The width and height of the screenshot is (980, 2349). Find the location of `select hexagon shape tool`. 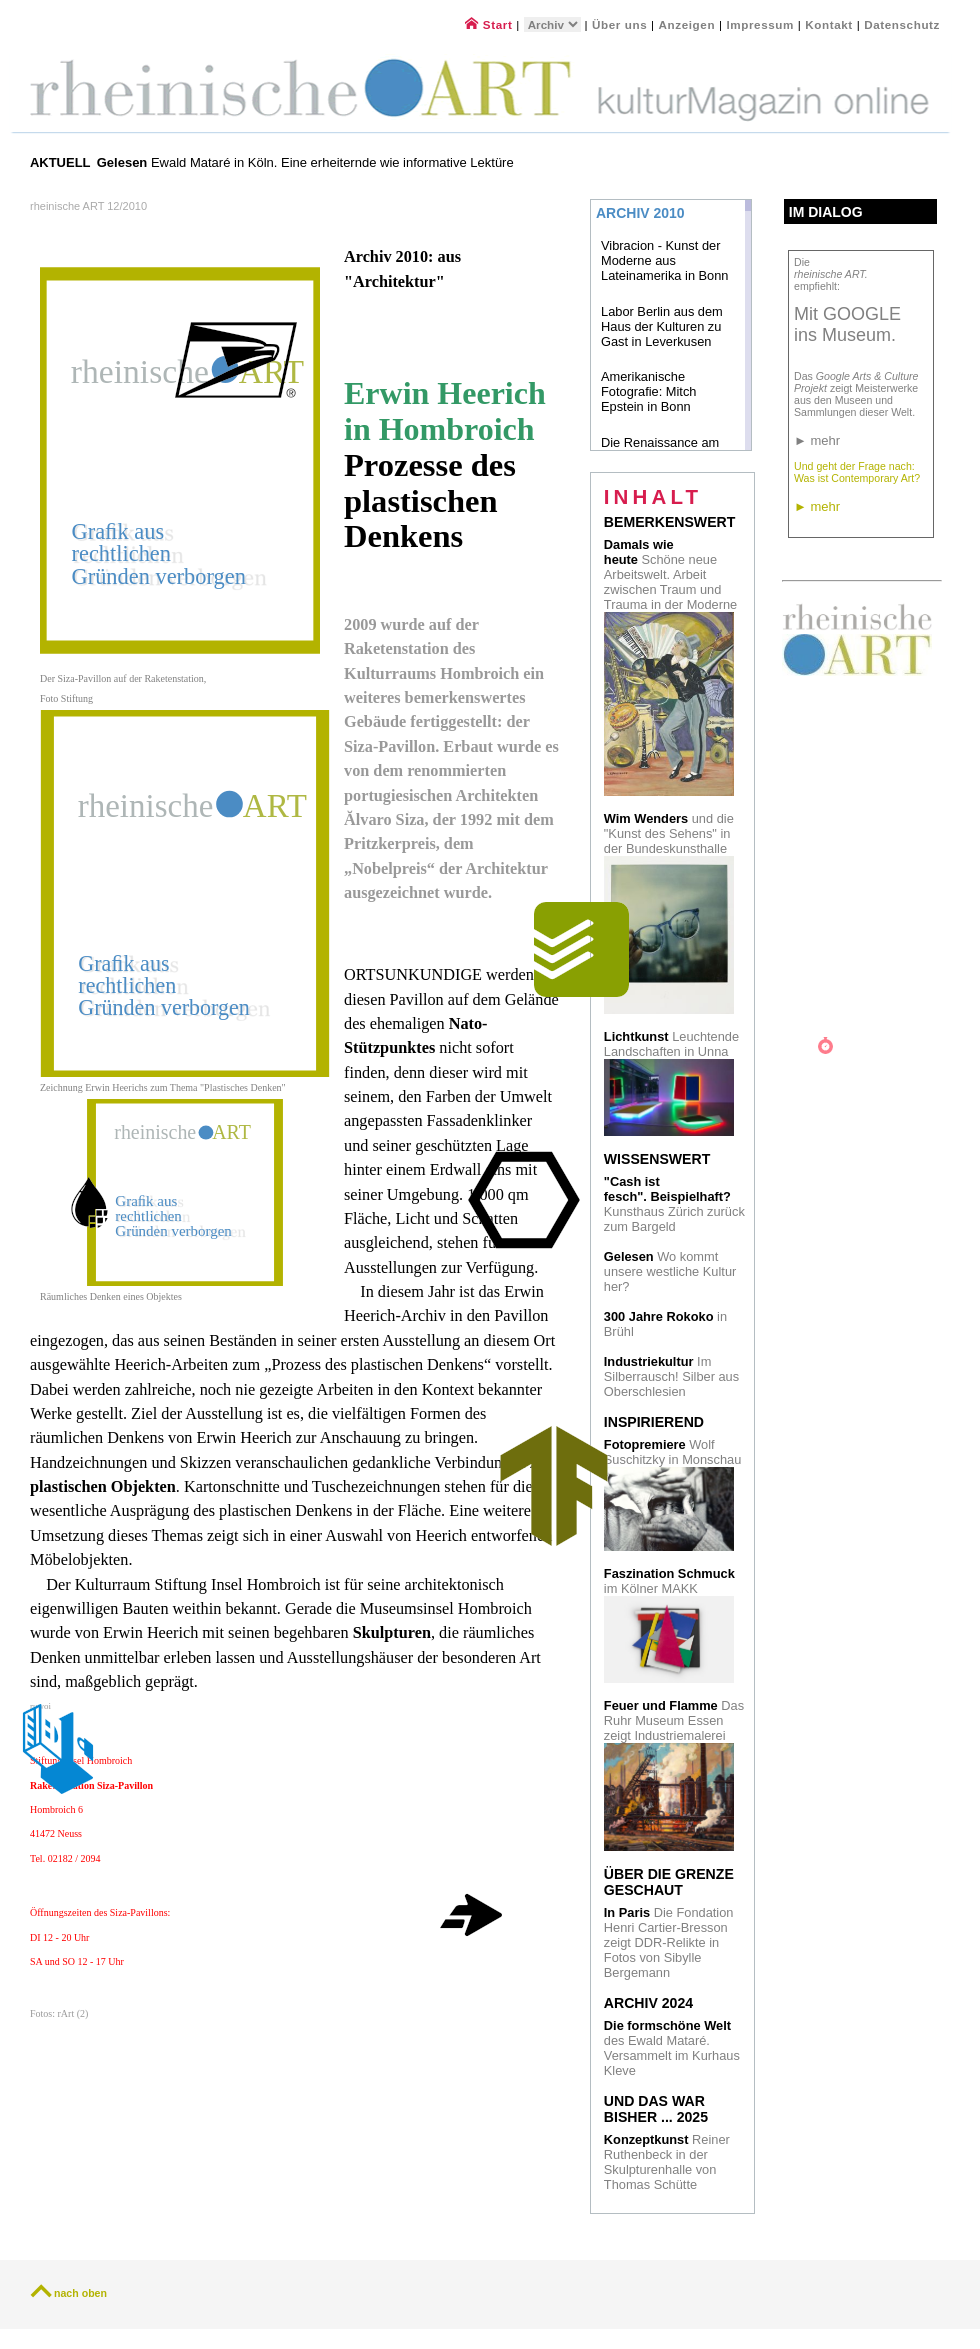

select hexagon shape tool is located at coordinates (524, 1200).